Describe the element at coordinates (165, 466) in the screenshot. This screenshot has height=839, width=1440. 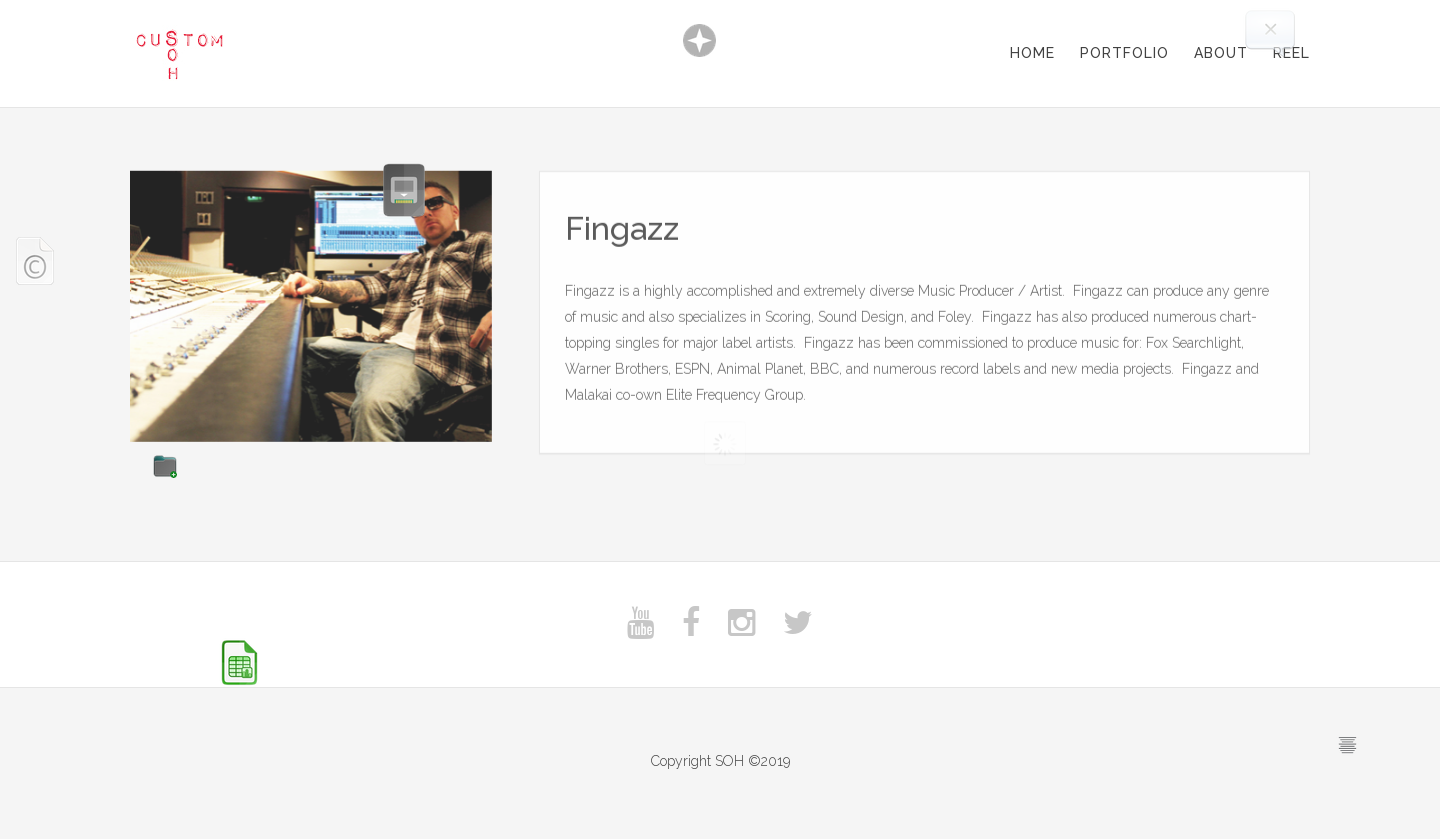
I see `create a new folder` at that location.